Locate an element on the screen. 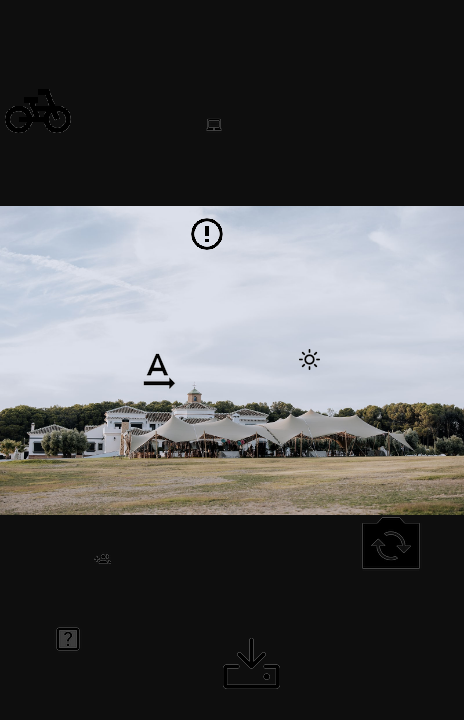  download a file to your device is located at coordinates (251, 666).